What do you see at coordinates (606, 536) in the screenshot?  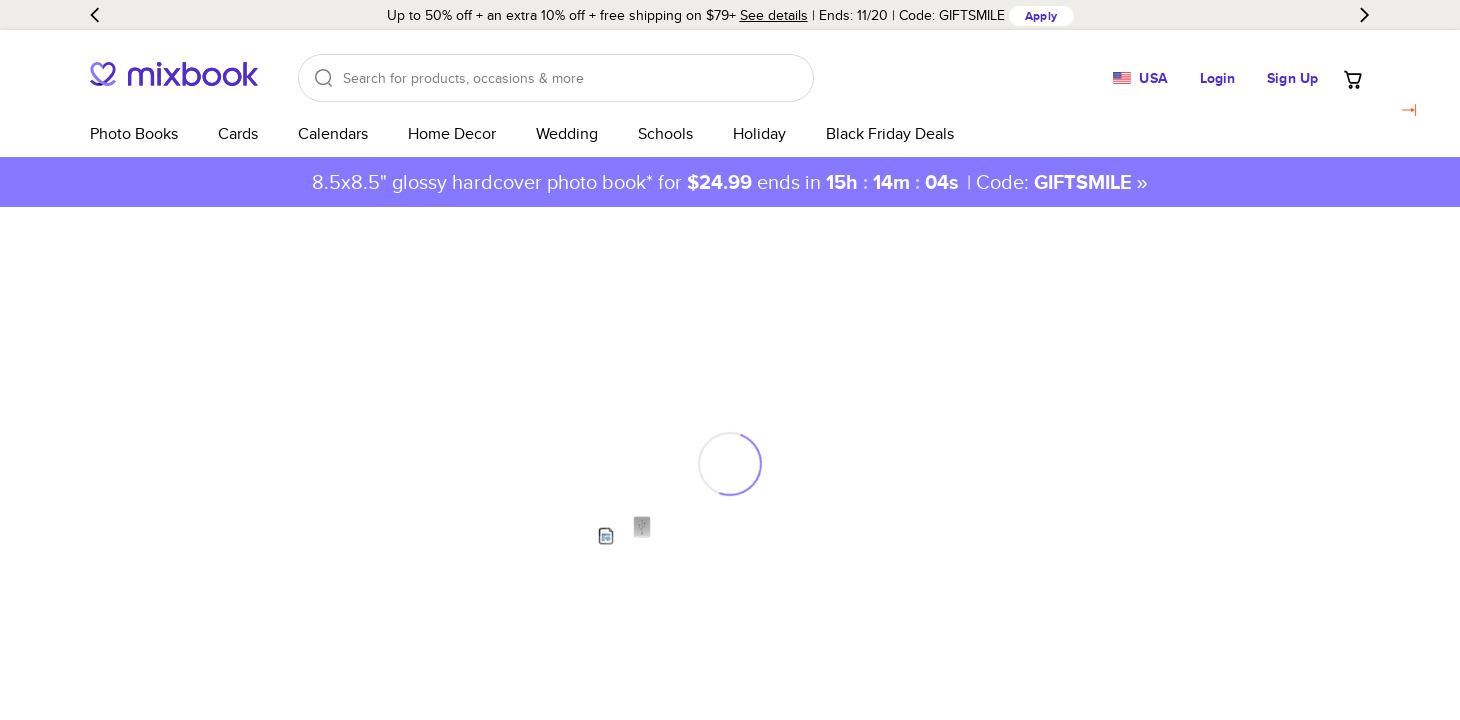 I see `a libreoffice web document file` at bounding box center [606, 536].